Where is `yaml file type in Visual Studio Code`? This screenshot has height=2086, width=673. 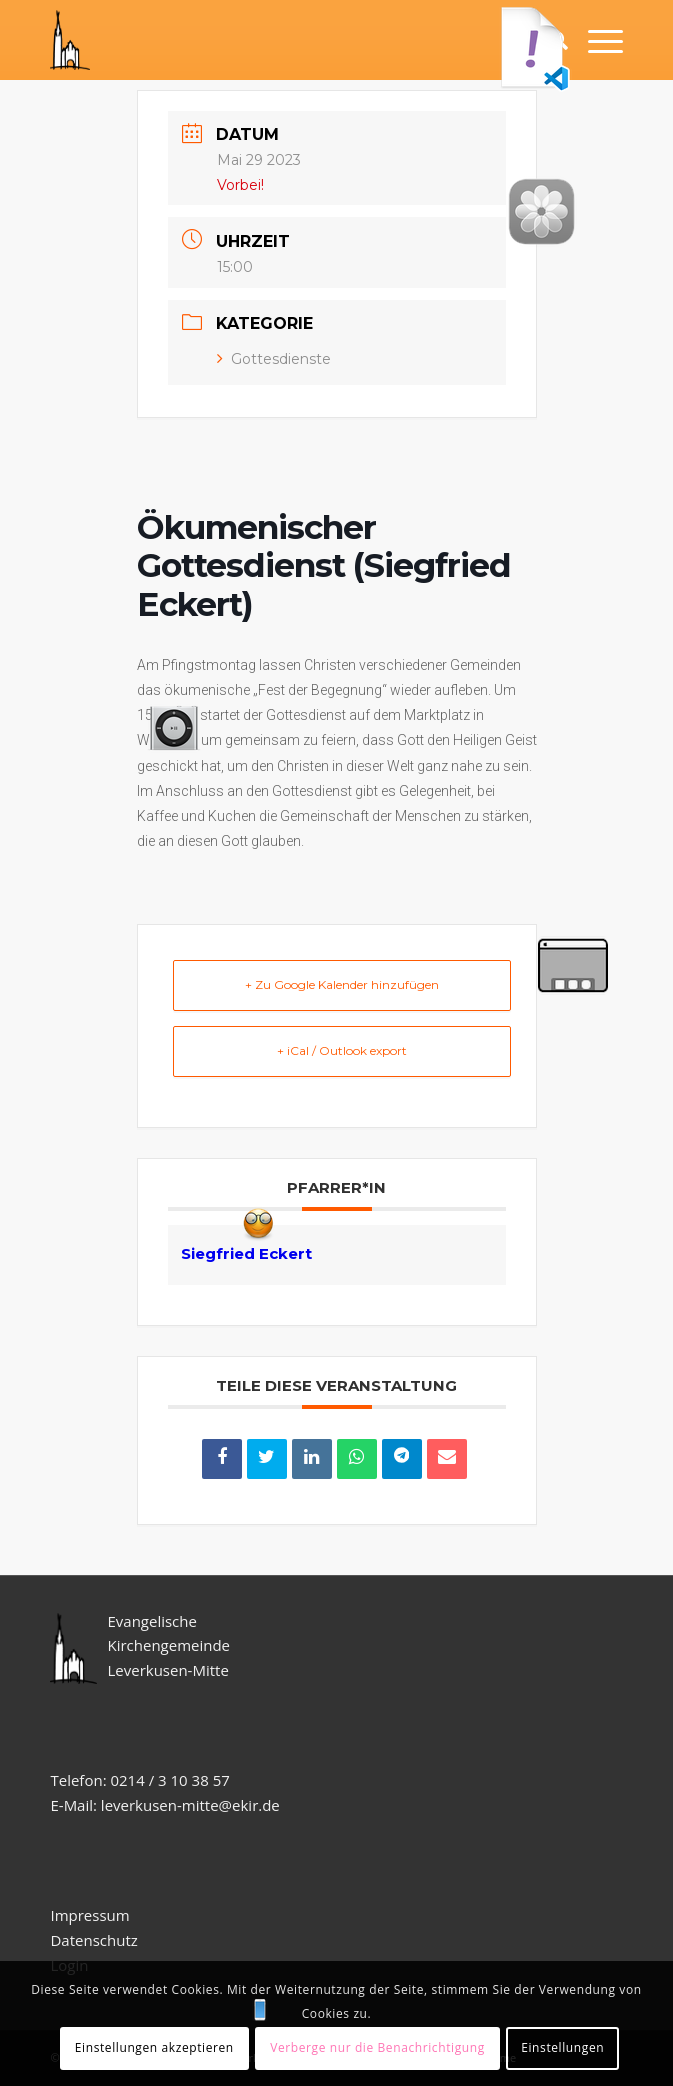
yaml file type in Visual Studio Code is located at coordinates (532, 49).